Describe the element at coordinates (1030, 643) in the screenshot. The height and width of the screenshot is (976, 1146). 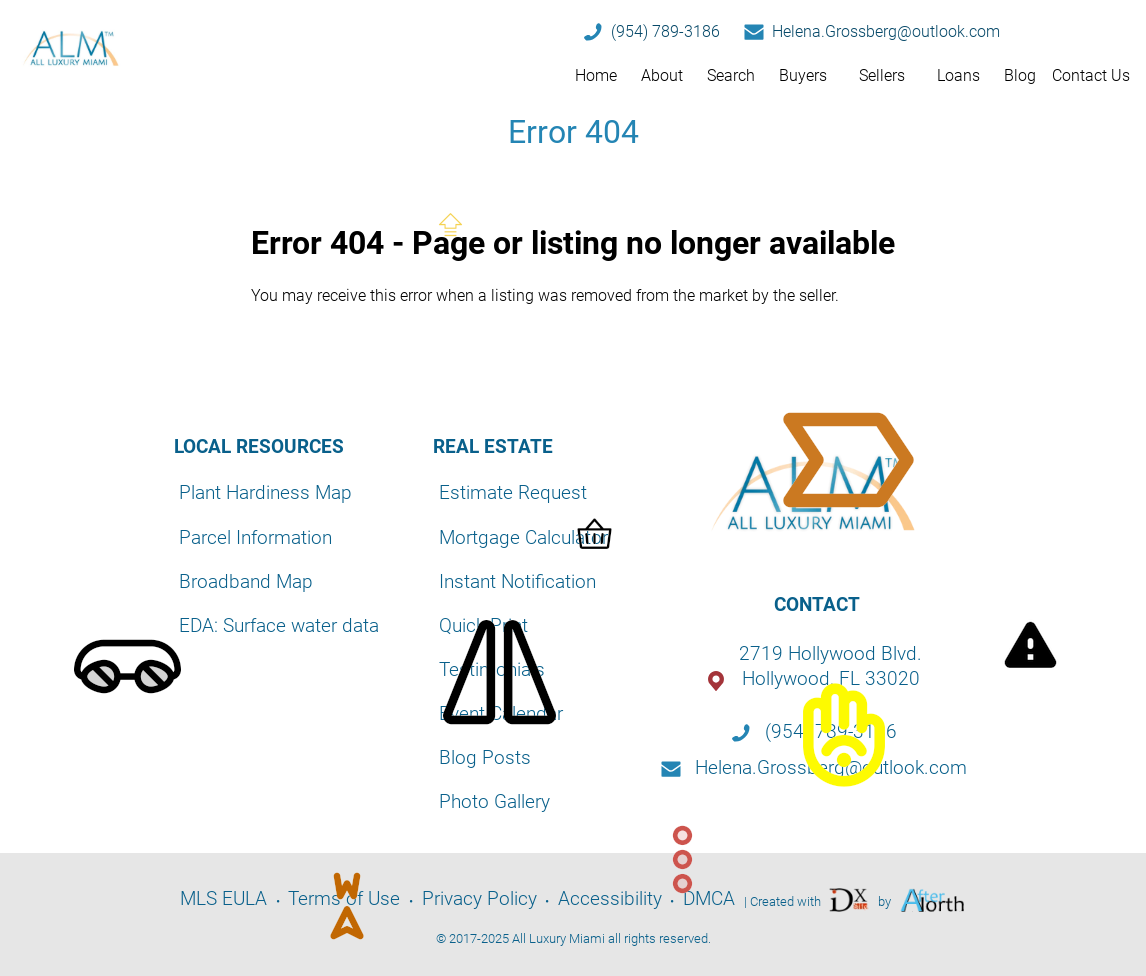
I see `indicates a warning or caution state` at that location.